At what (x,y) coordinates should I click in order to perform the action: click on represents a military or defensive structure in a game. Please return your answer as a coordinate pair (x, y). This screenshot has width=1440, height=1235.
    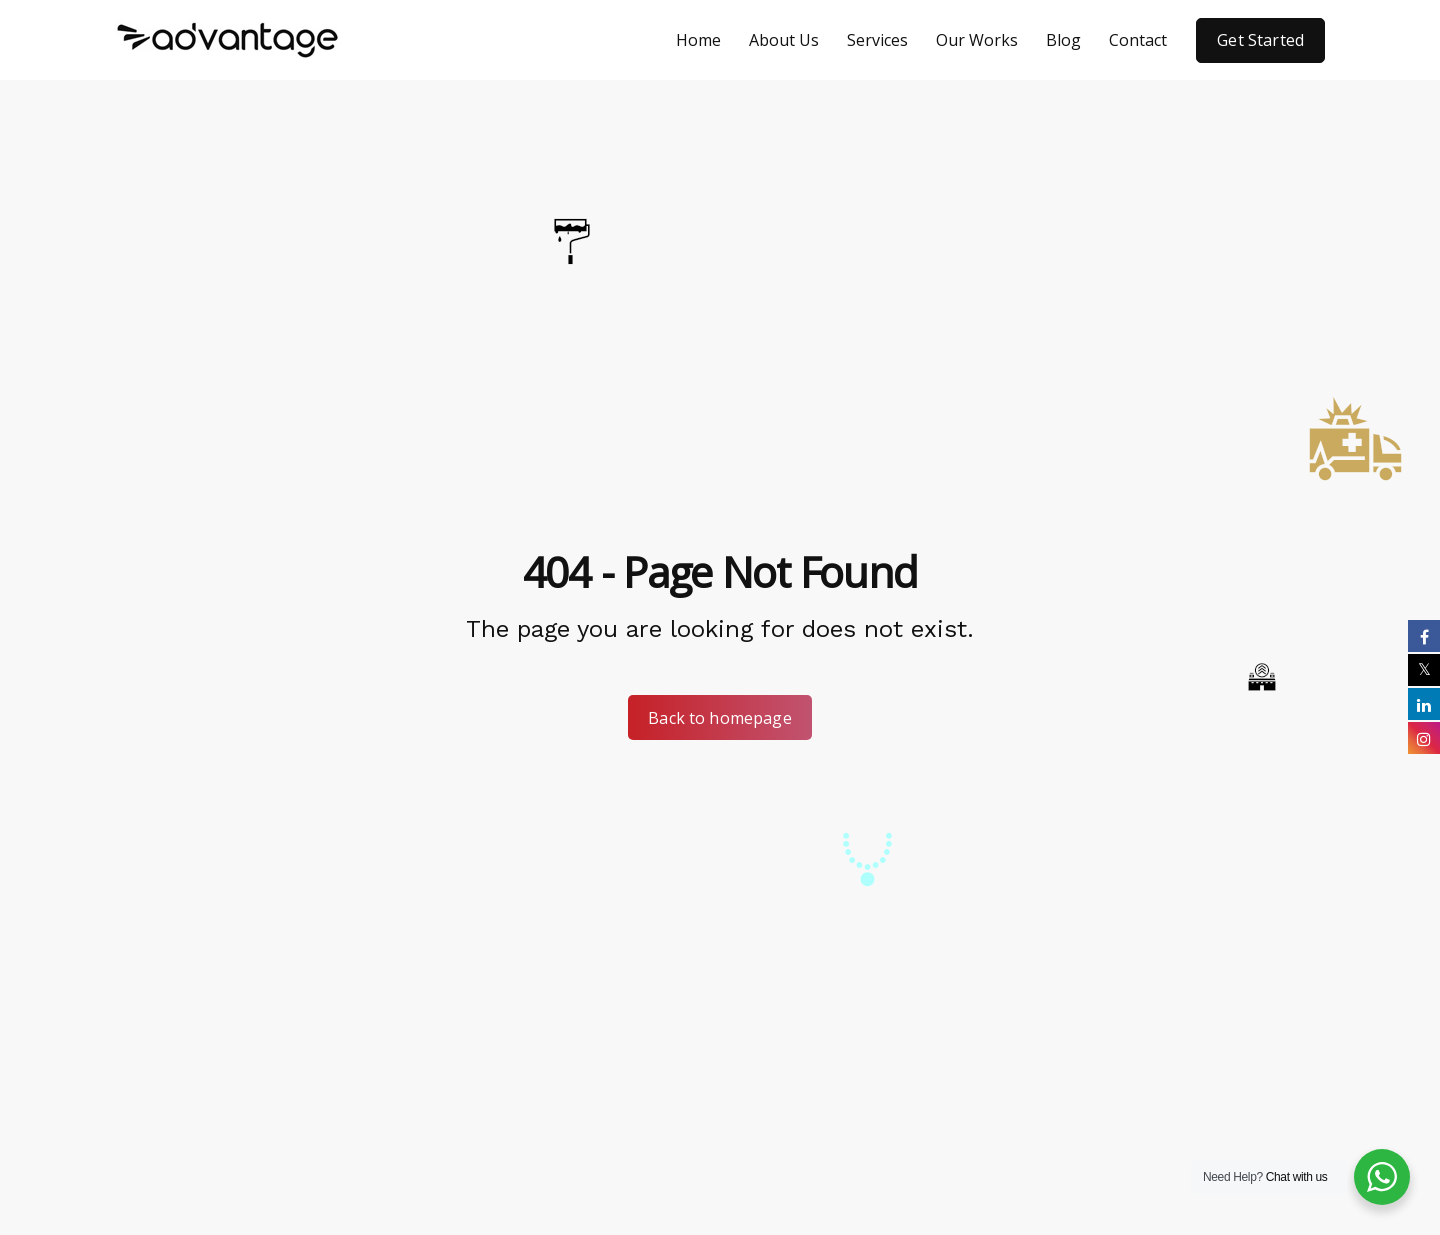
    Looking at the image, I should click on (1262, 677).